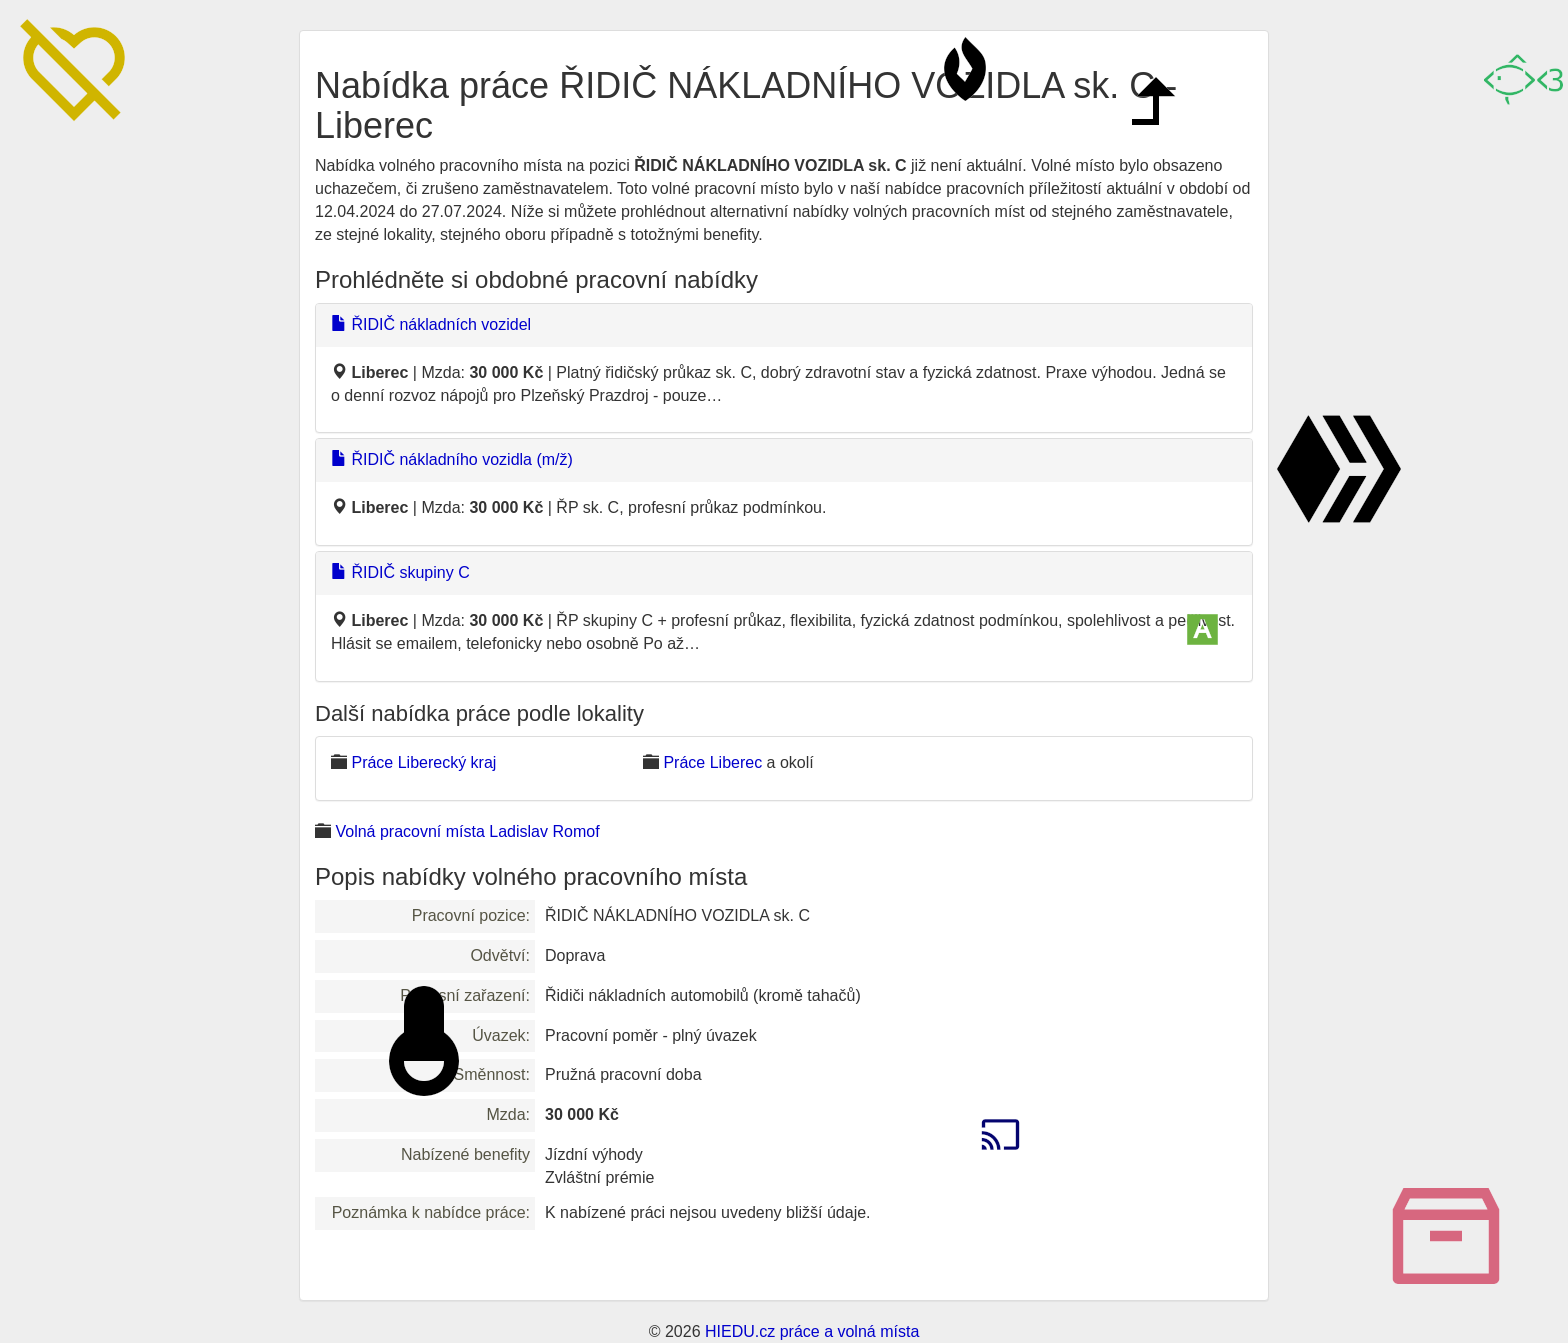  I want to click on indicates low or cold temperature, so click(424, 1041).